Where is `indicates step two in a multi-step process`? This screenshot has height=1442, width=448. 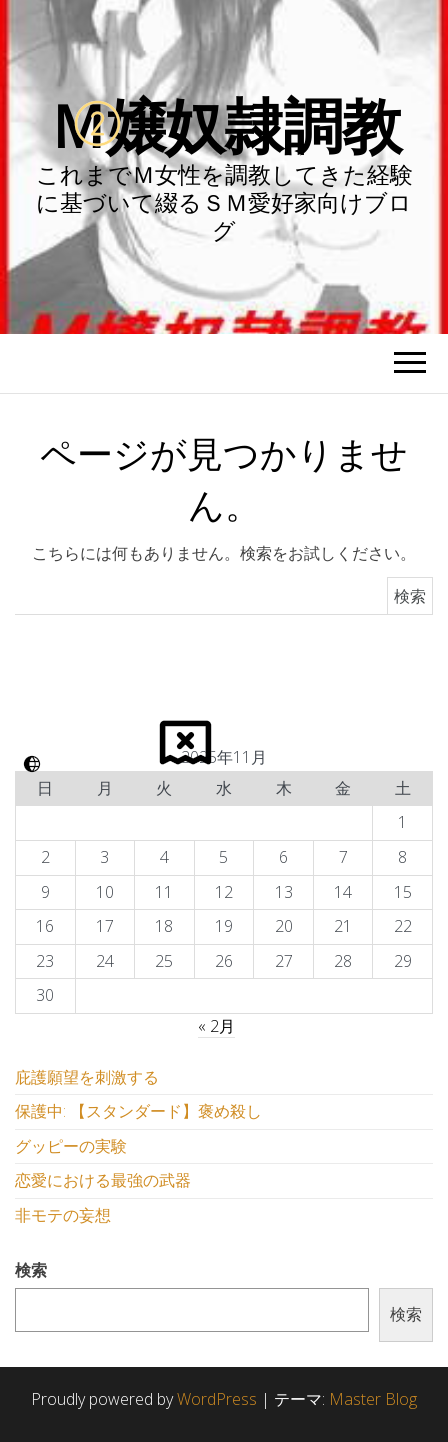 indicates step two in a multi-step process is located at coordinates (97, 123).